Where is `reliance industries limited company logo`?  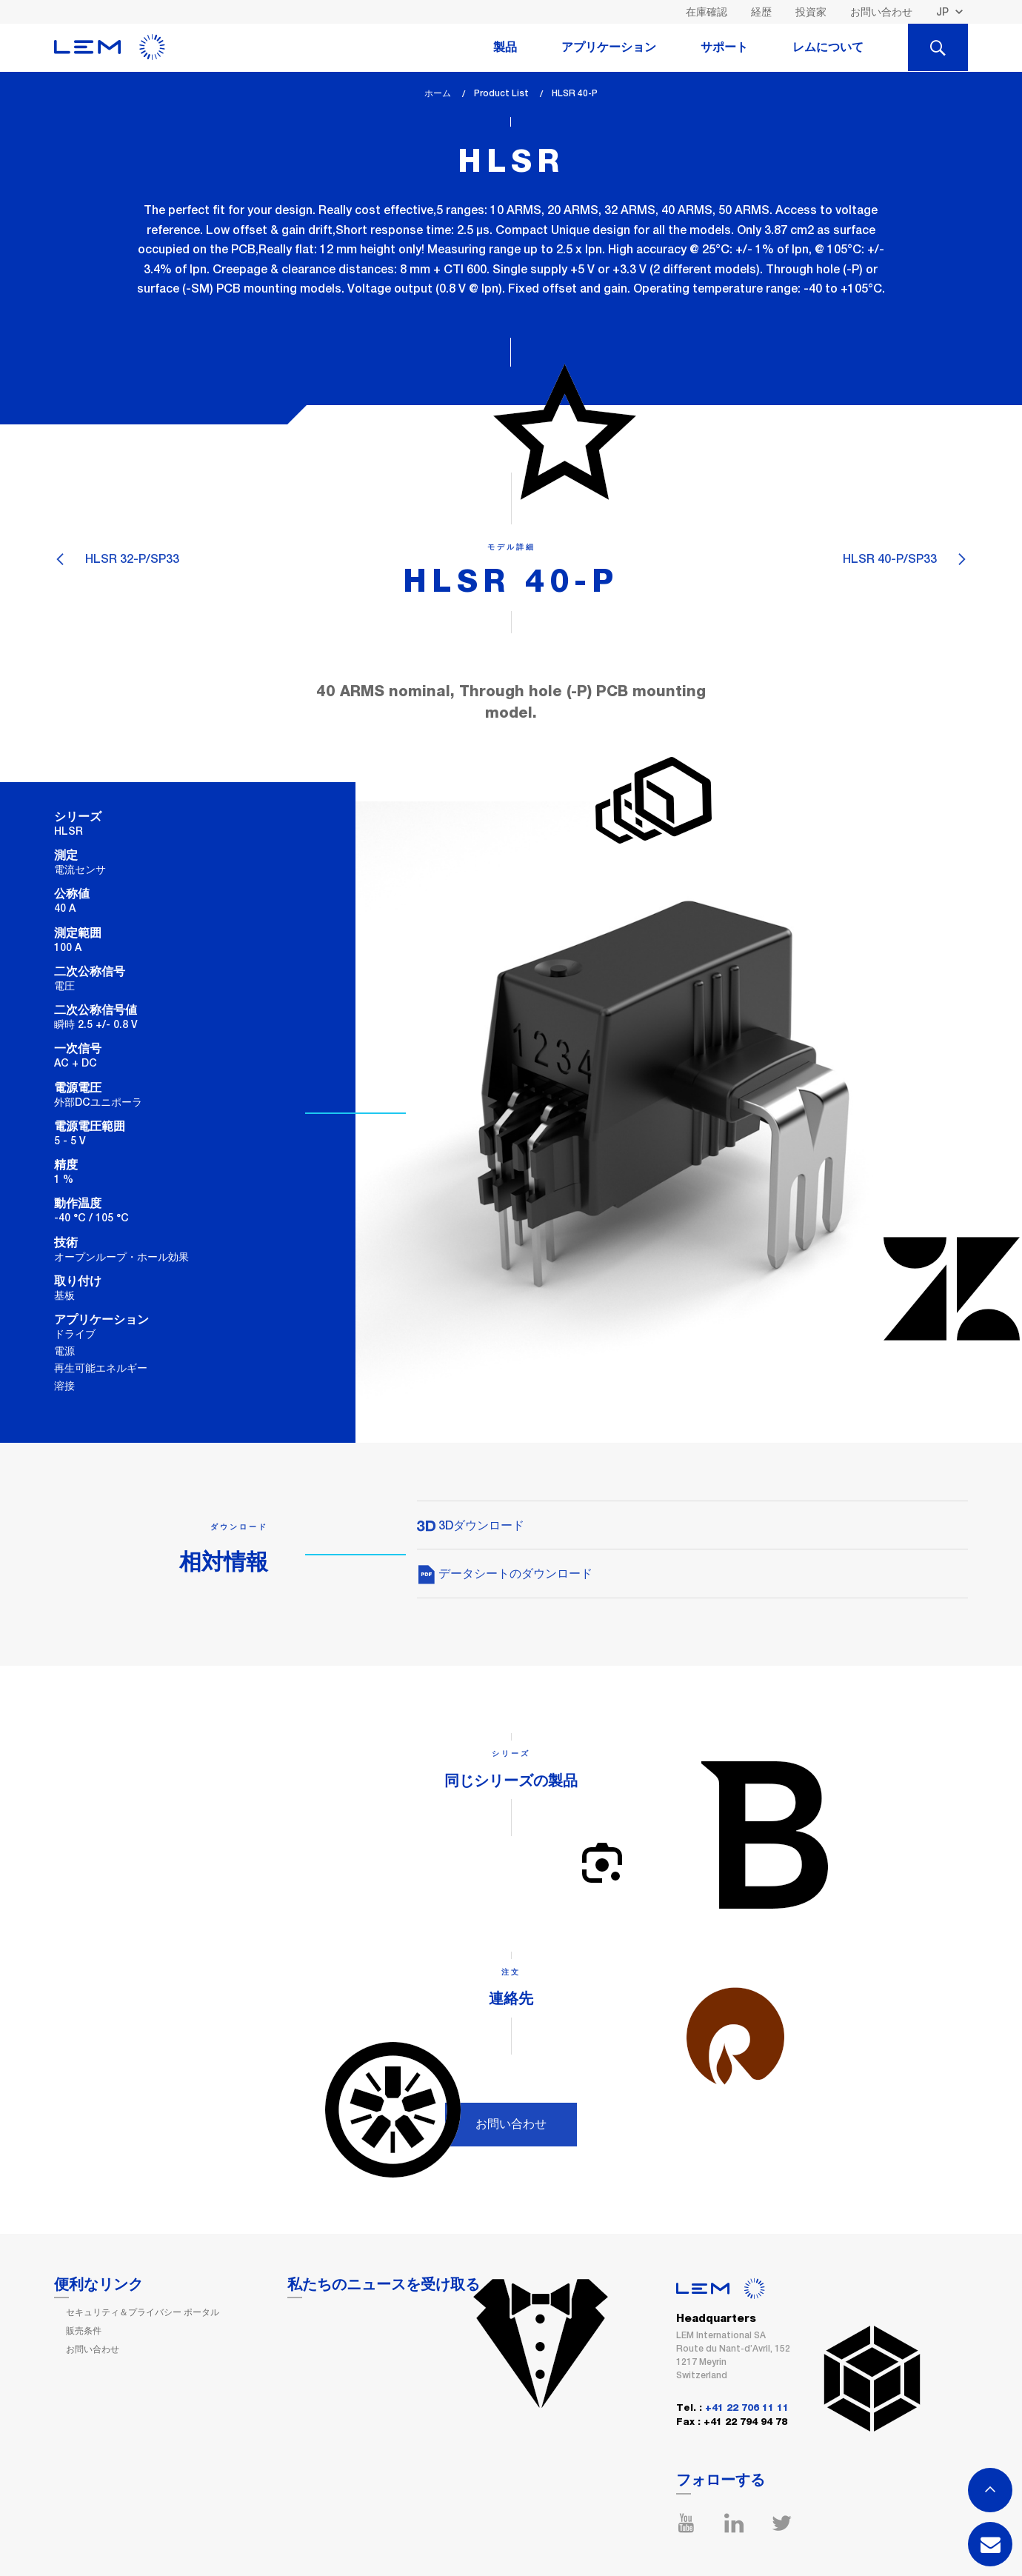 reliance industries limited company logo is located at coordinates (735, 2036).